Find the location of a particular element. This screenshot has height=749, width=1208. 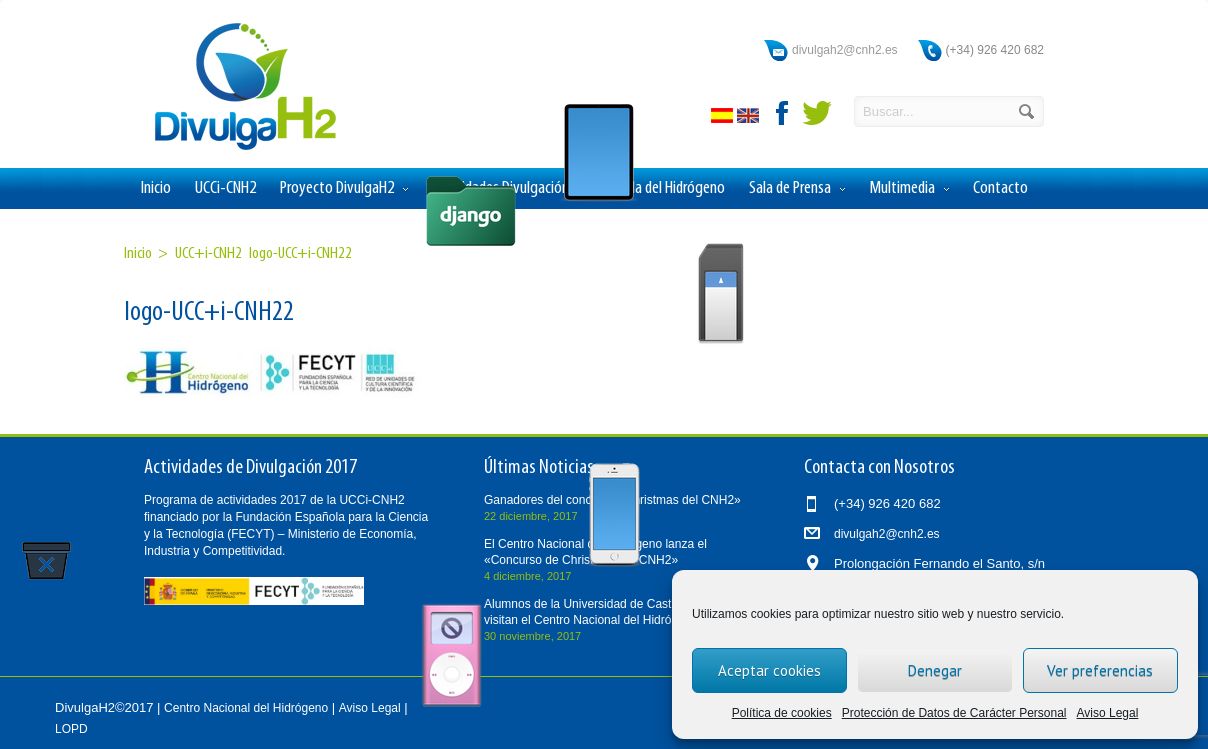

iPad Air device in connected devices list is located at coordinates (599, 153).